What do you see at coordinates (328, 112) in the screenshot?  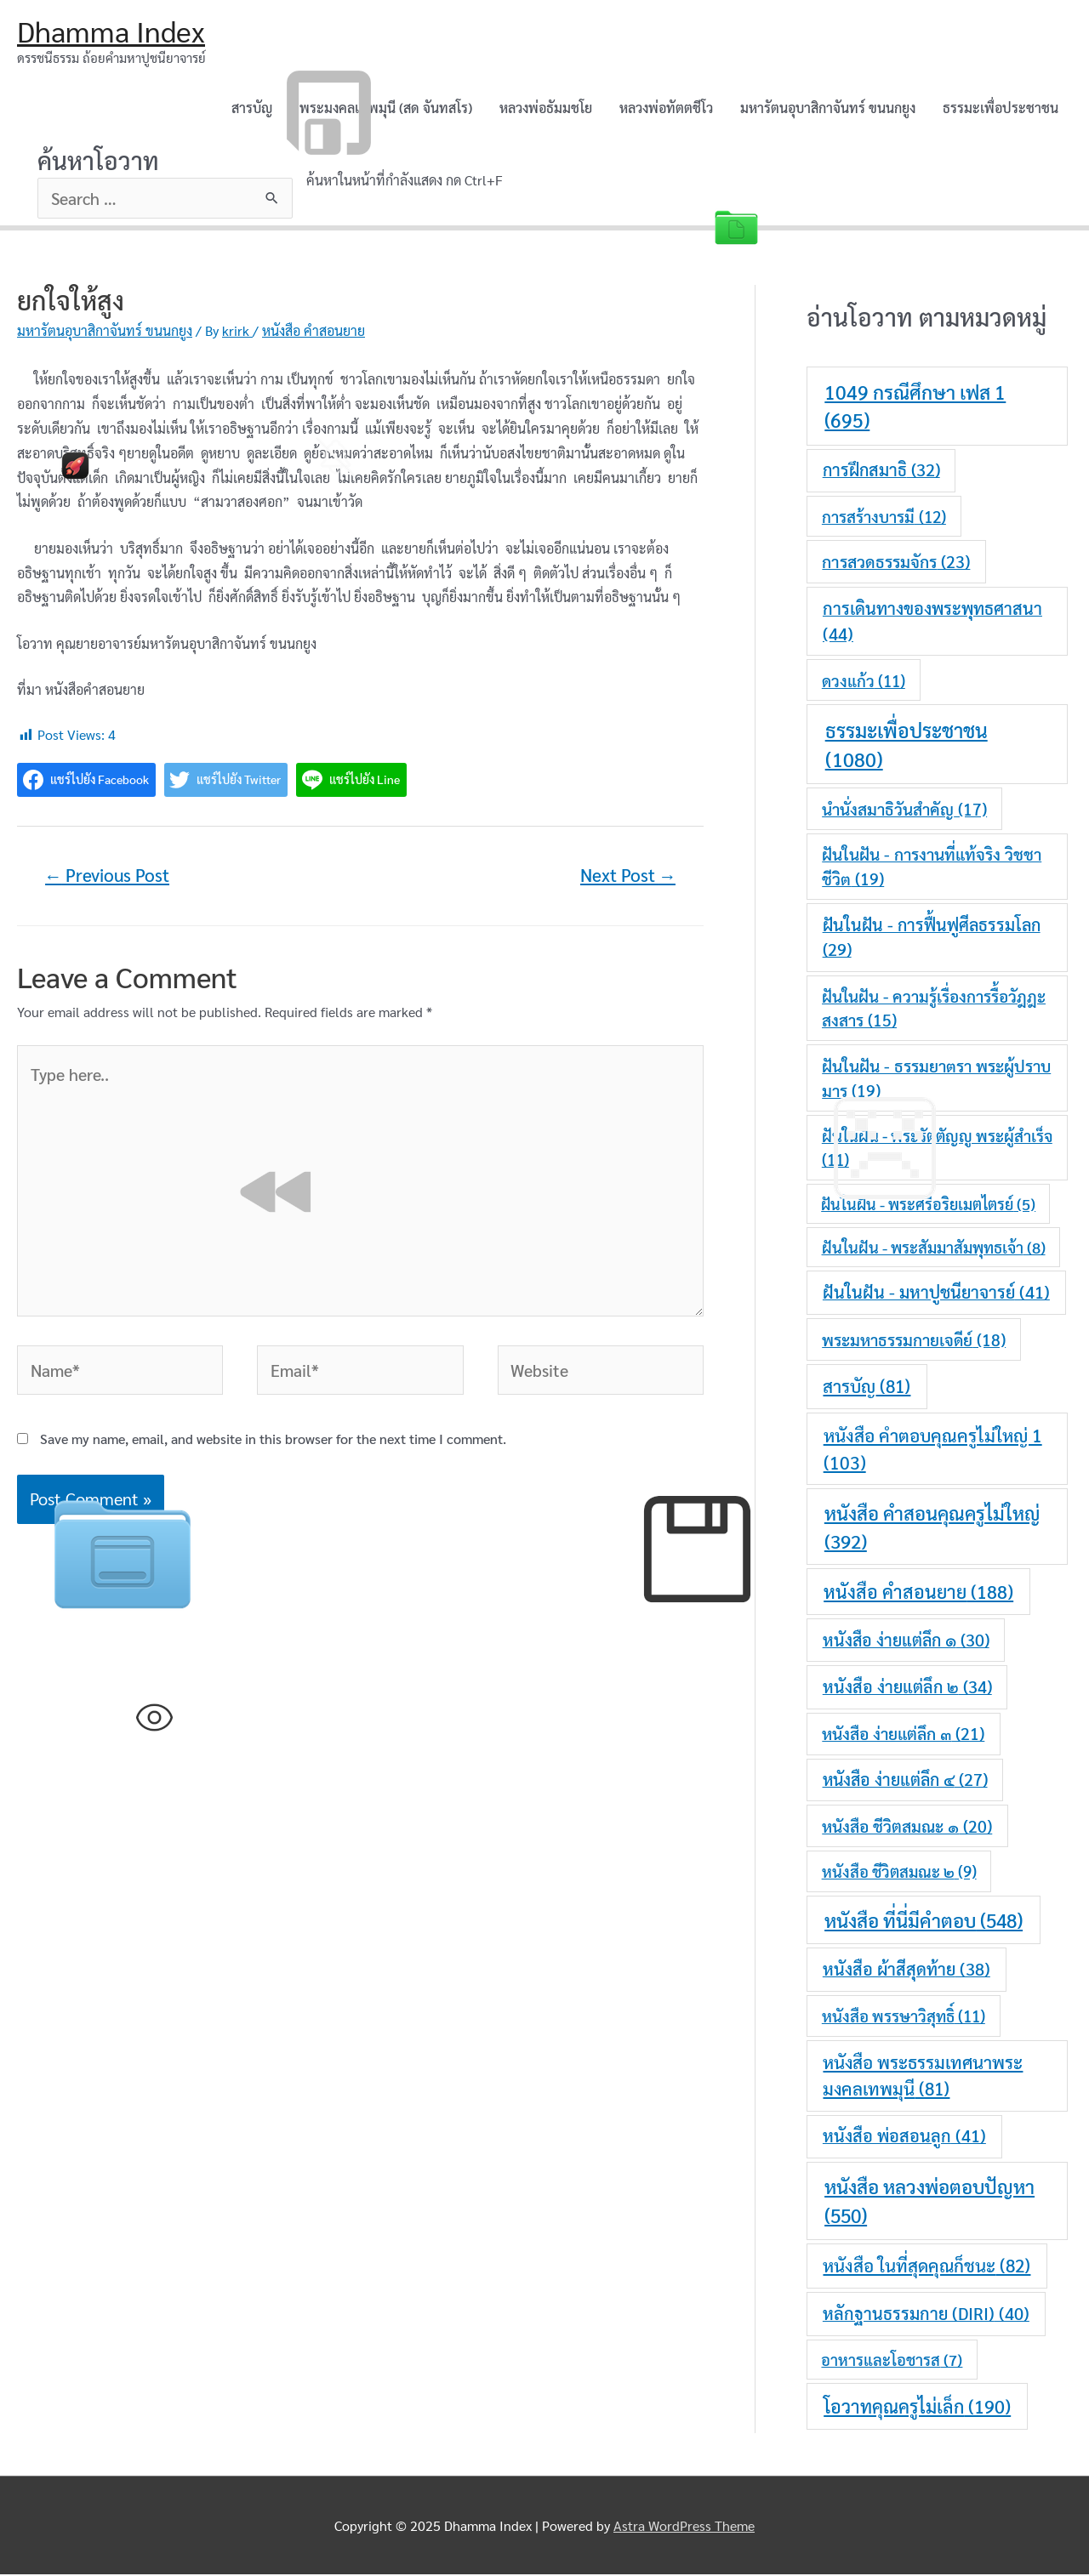 I see `save current file or document` at bounding box center [328, 112].